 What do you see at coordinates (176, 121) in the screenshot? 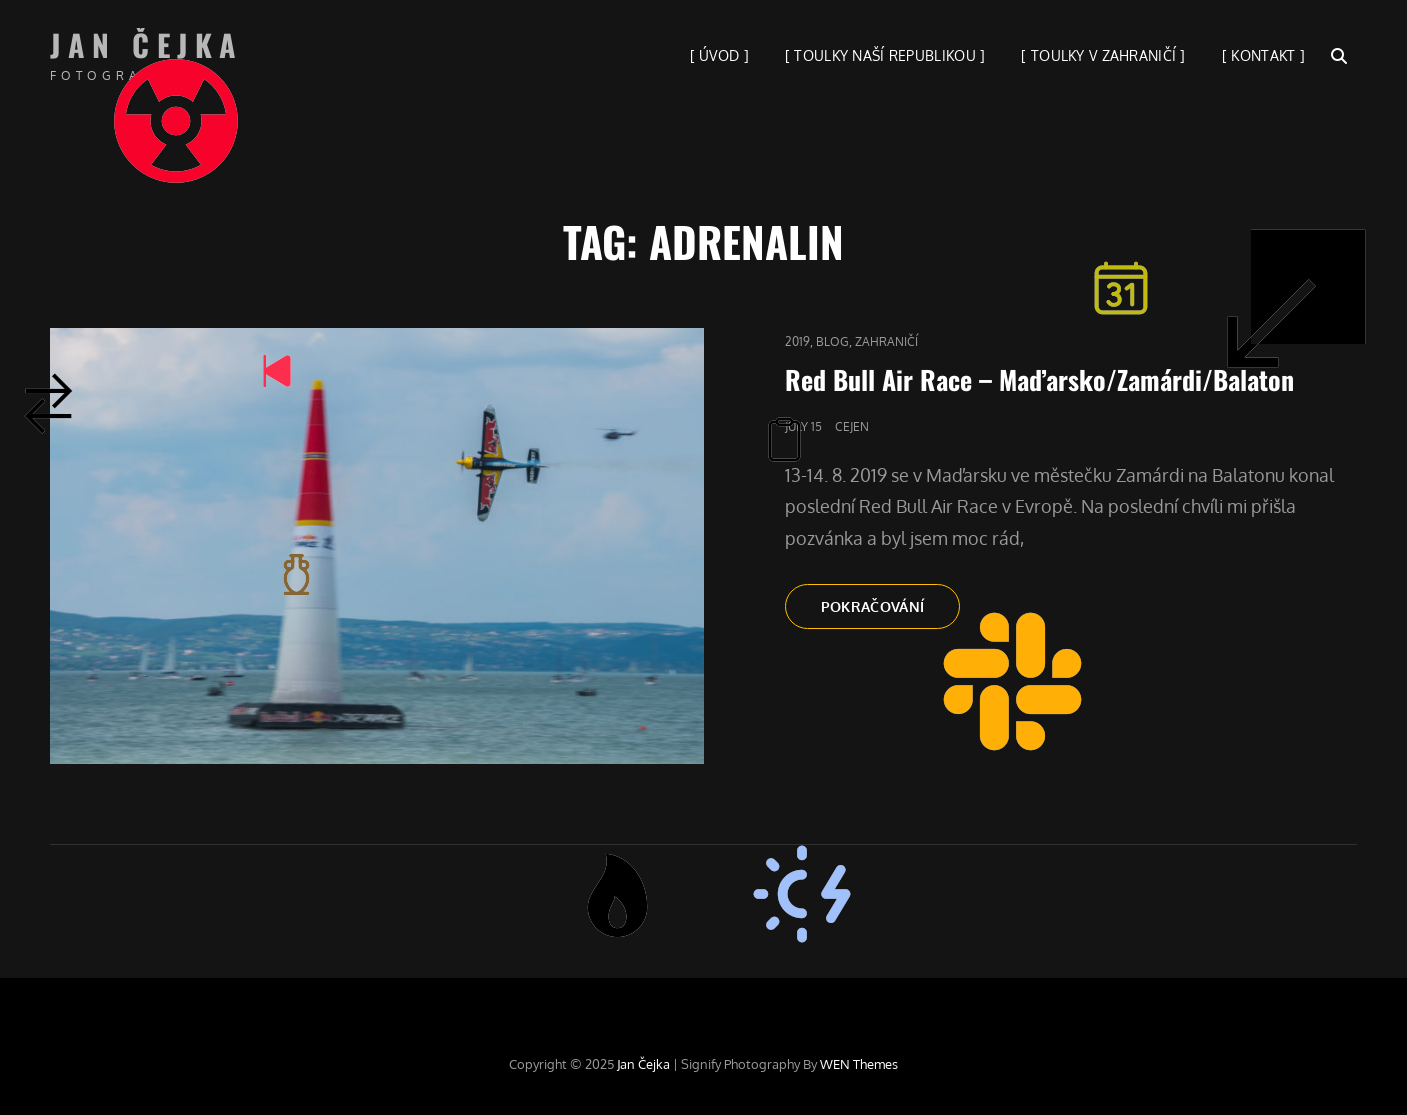
I see `indicates radioactive or nuclear hazard warning` at bounding box center [176, 121].